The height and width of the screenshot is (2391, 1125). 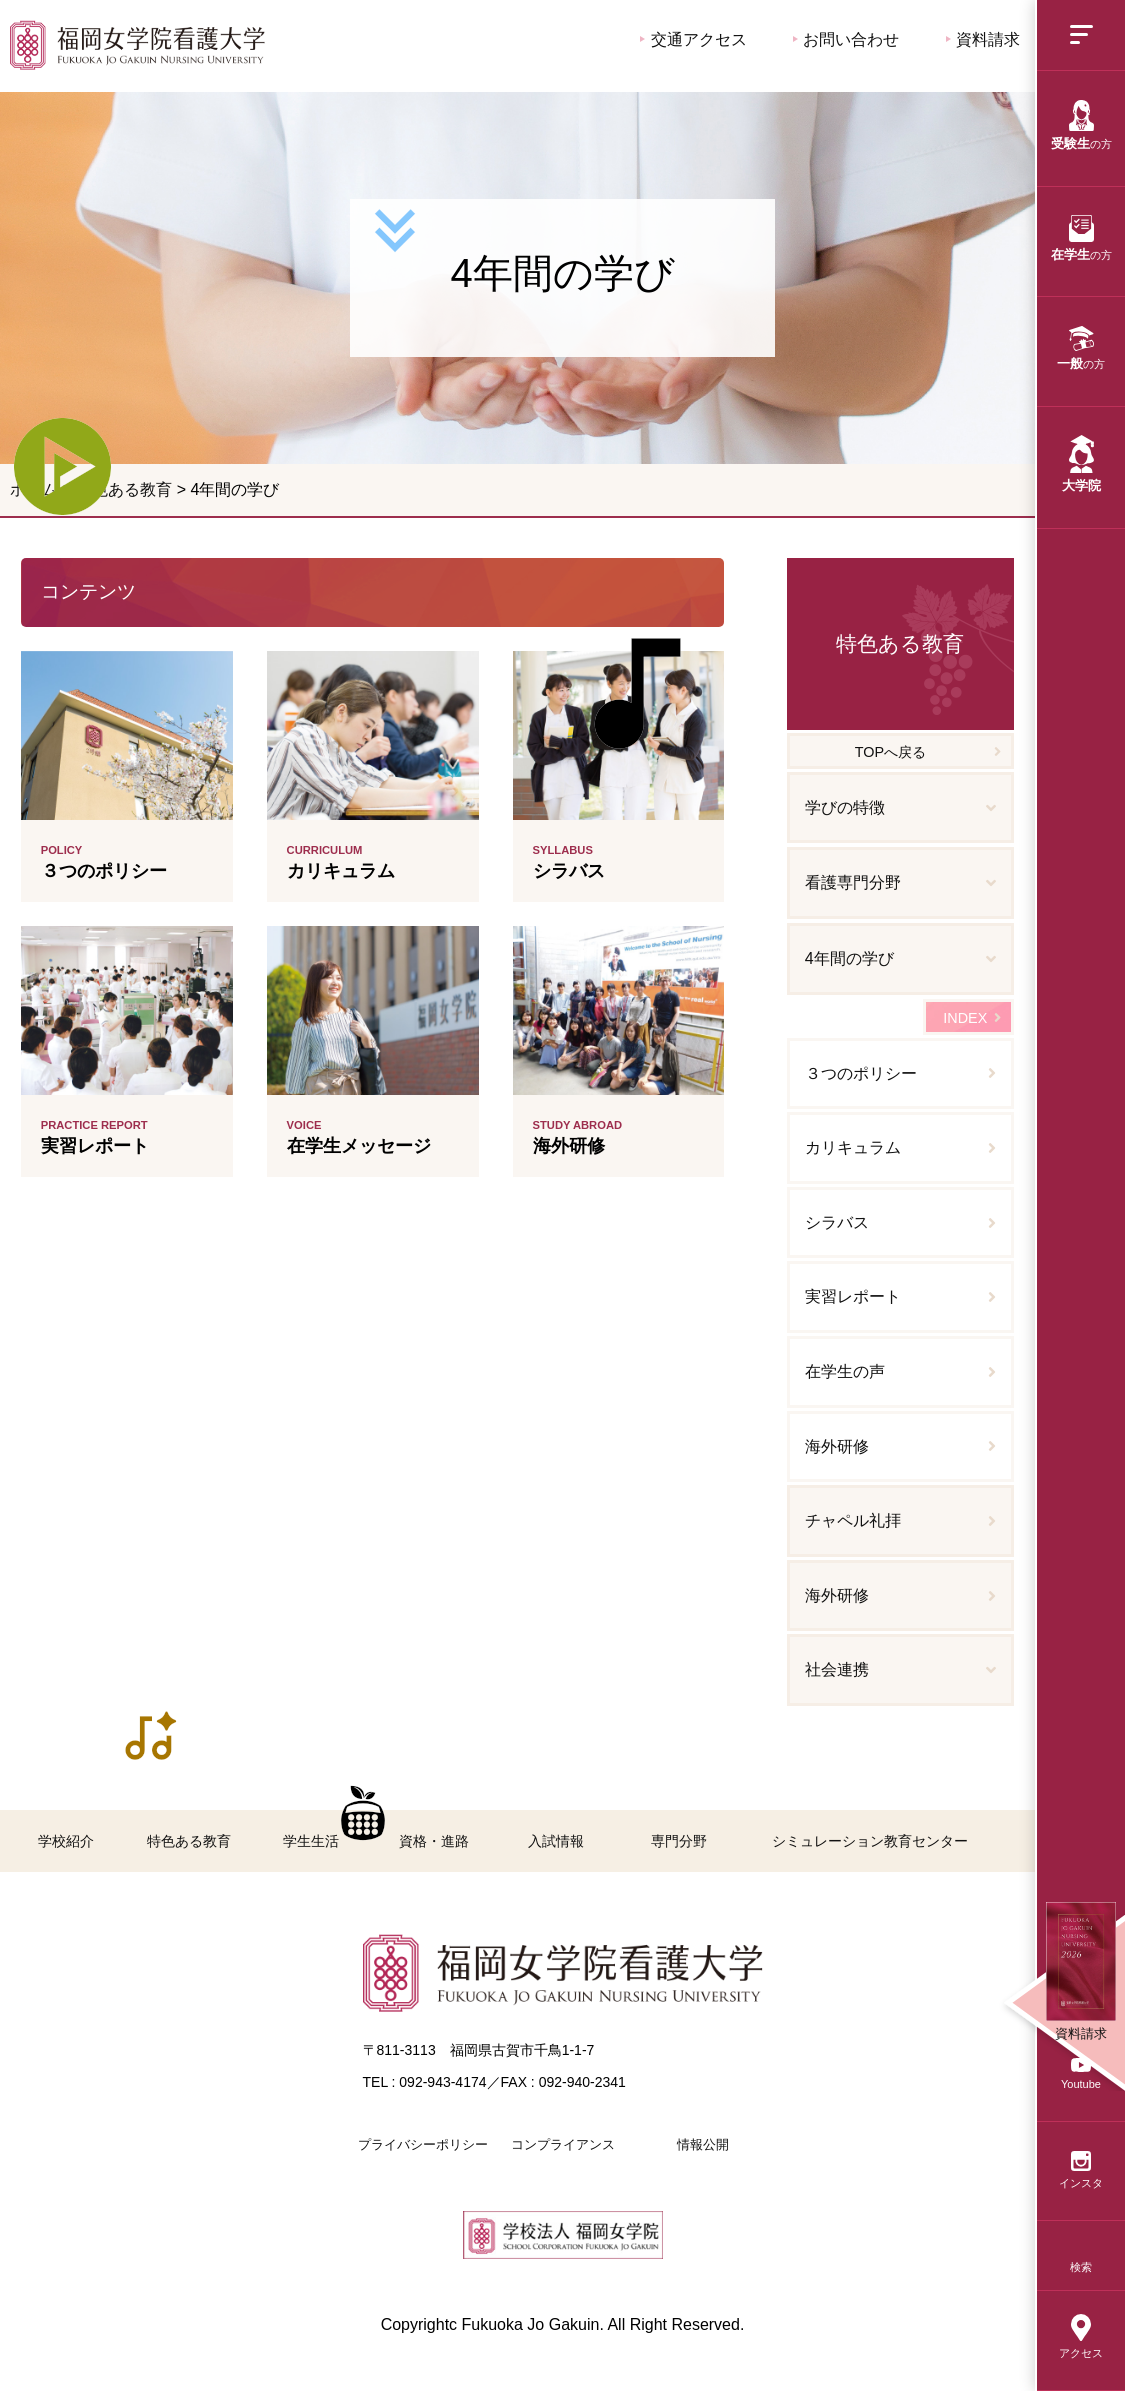 I want to click on nutritionix logo, so click(x=363, y=1813).